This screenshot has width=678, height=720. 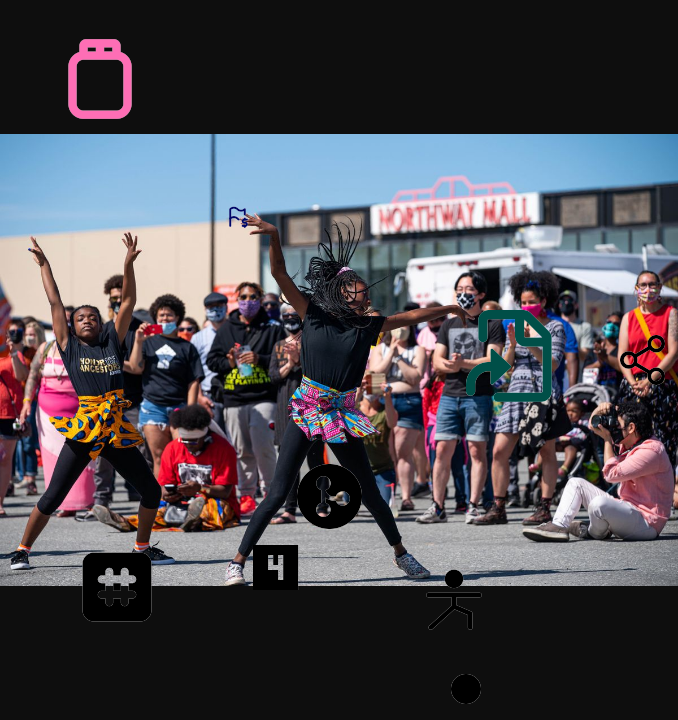 What do you see at coordinates (466, 689) in the screenshot?
I see `indicates an unread notification or new item` at bounding box center [466, 689].